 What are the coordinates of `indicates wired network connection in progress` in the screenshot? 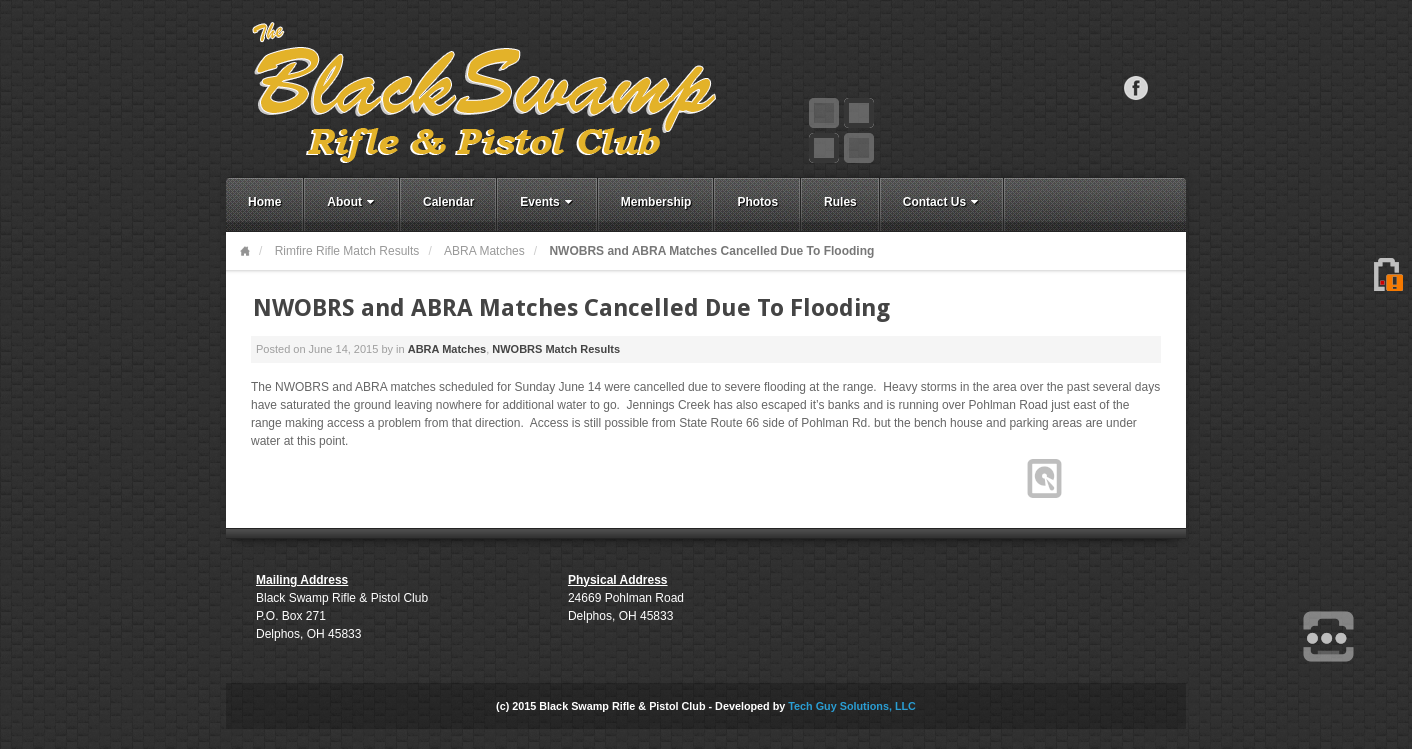 It's located at (1328, 636).